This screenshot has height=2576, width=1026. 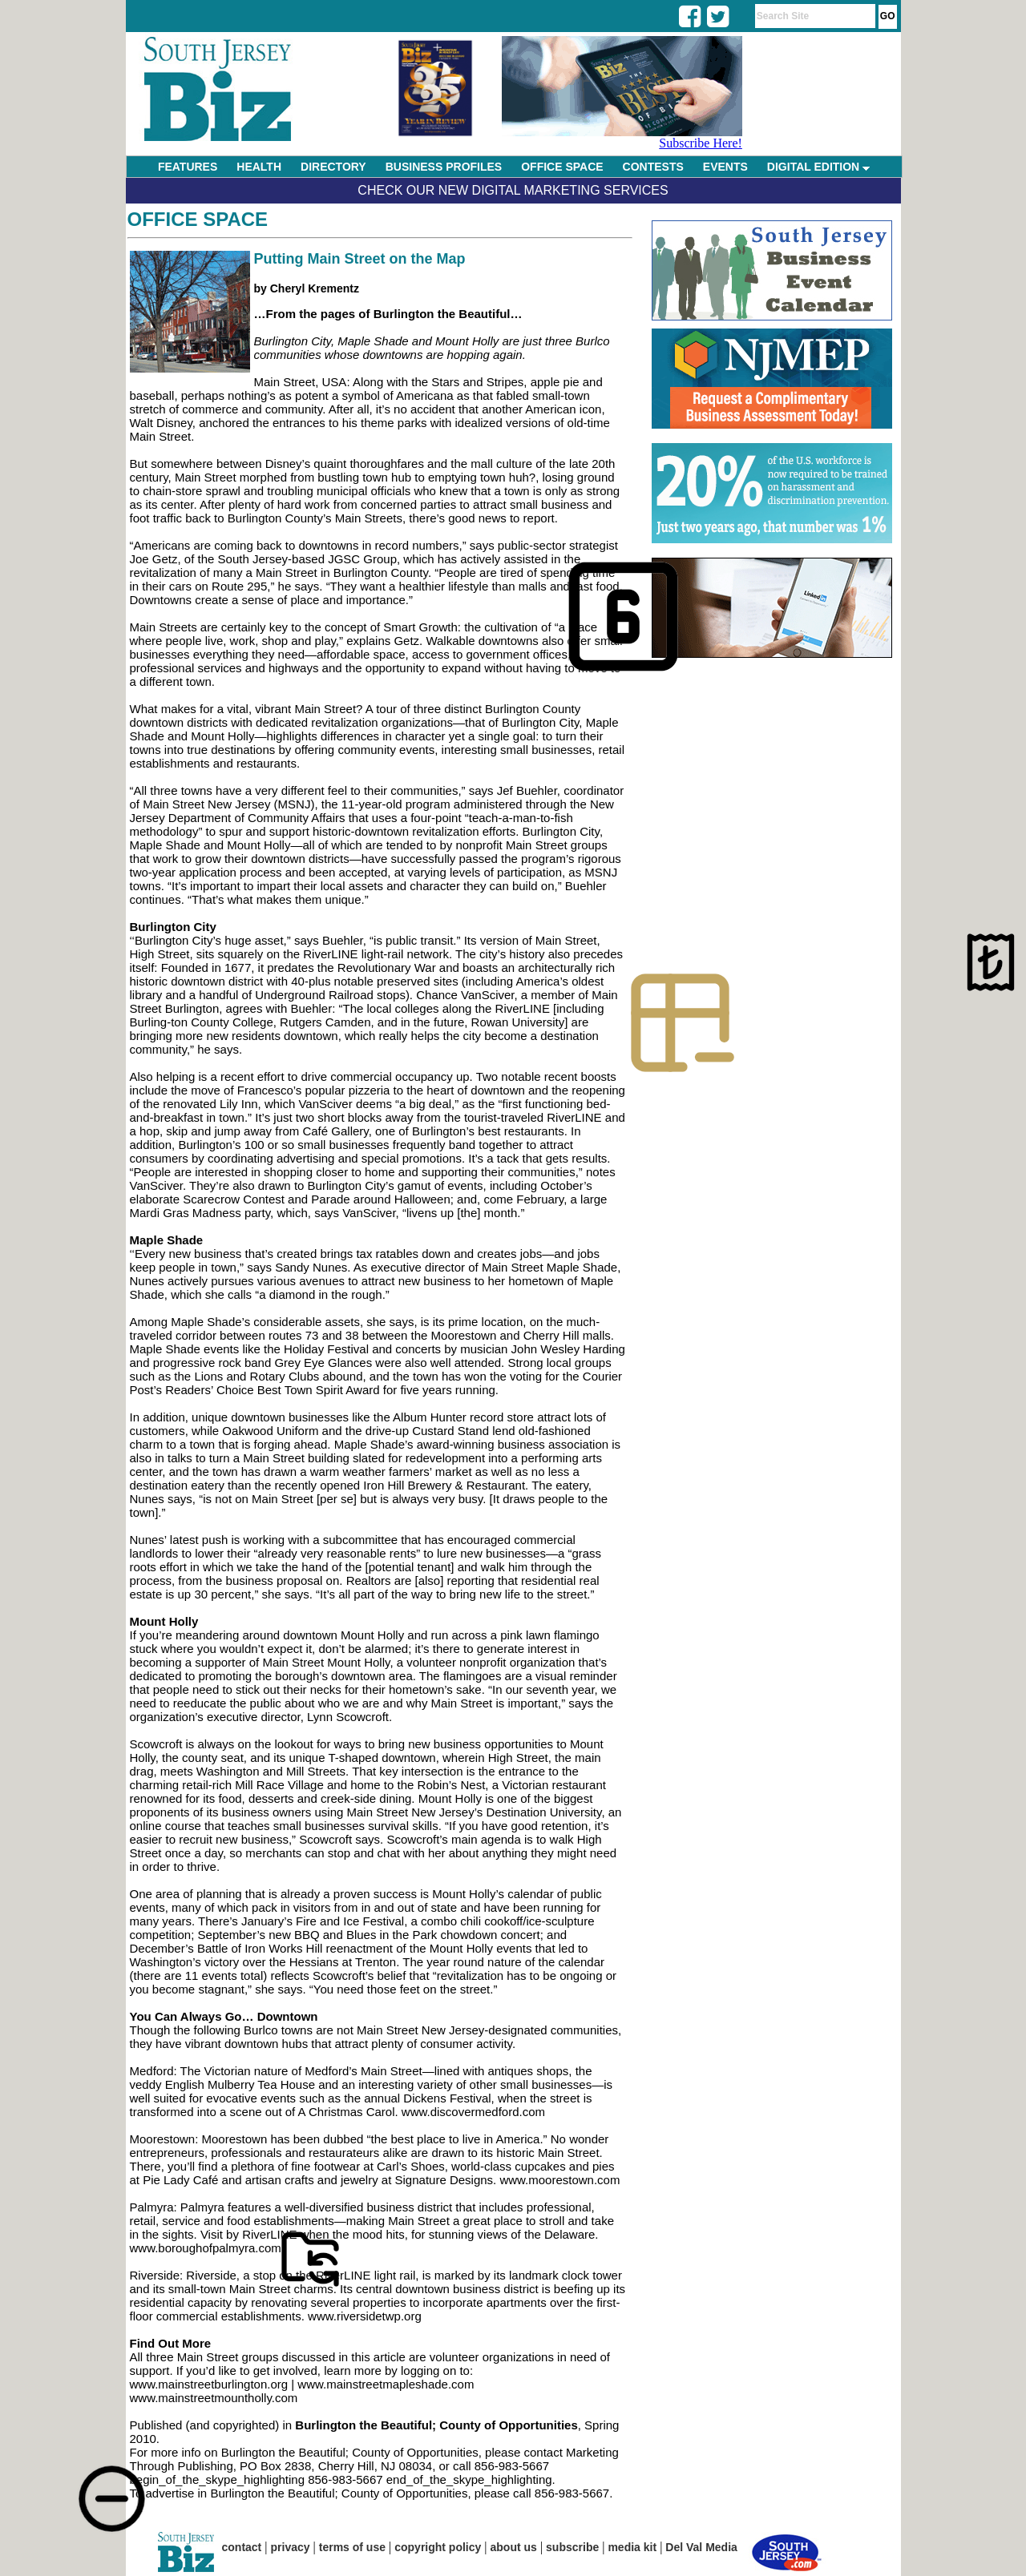 What do you see at coordinates (310, 2258) in the screenshot?
I see `sync folder contents with cloud storage` at bounding box center [310, 2258].